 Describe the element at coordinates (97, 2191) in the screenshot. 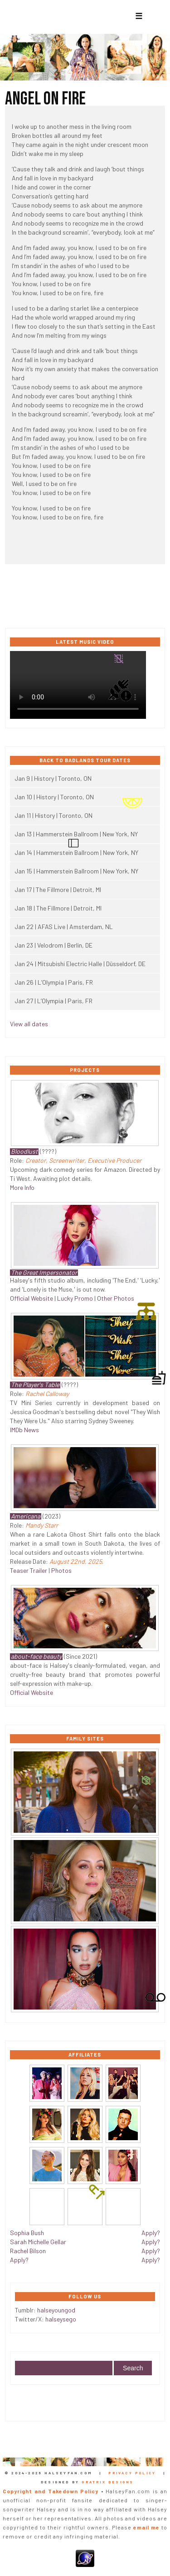

I see `change text orientation or direction` at that location.